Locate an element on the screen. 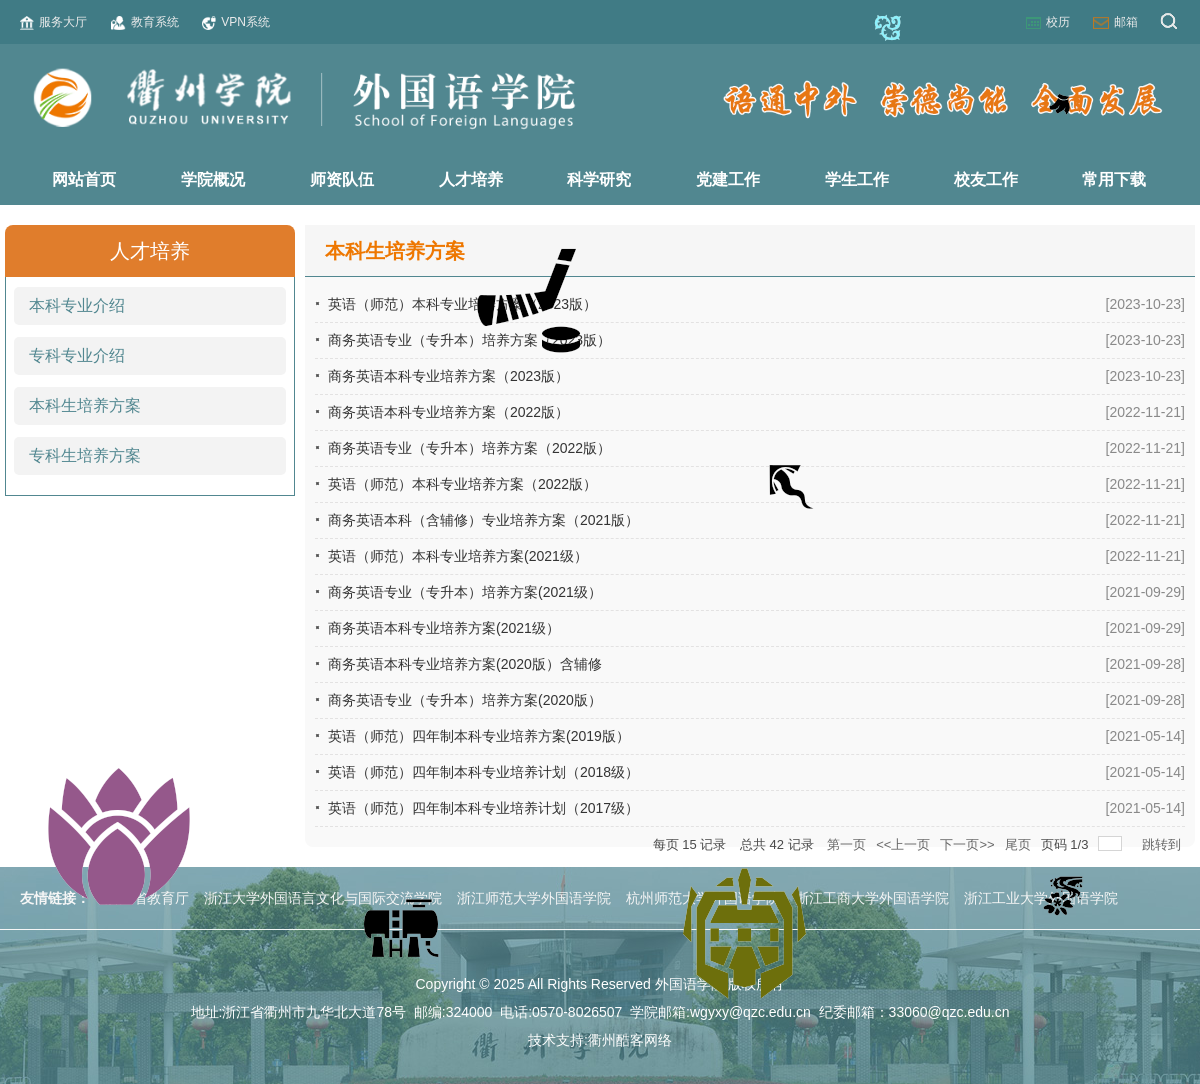 The height and width of the screenshot is (1084, 1200). view fuel tank status or capacity is located at coordinates (401, 919).